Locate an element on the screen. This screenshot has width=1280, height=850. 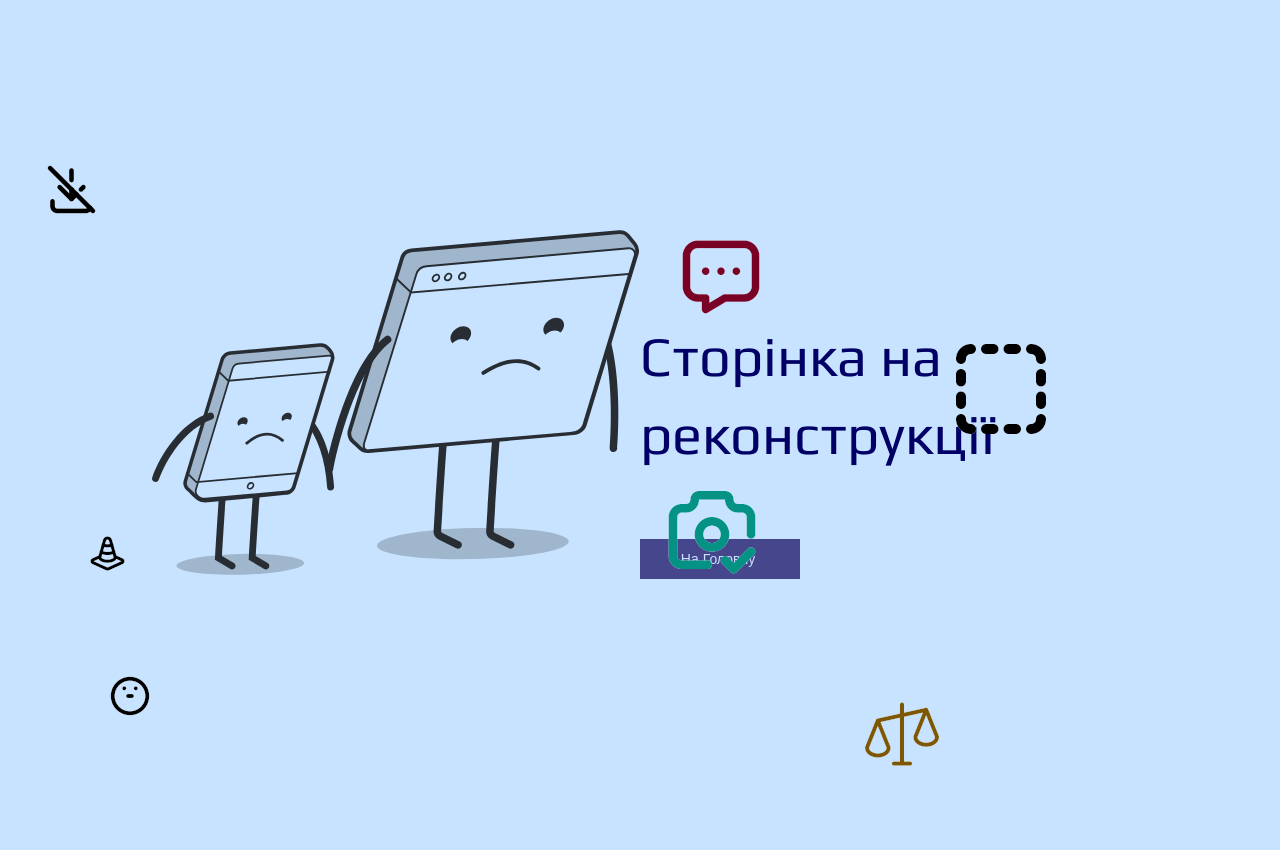
indicates looking up or searching for information is located at coordinates (130, 696).